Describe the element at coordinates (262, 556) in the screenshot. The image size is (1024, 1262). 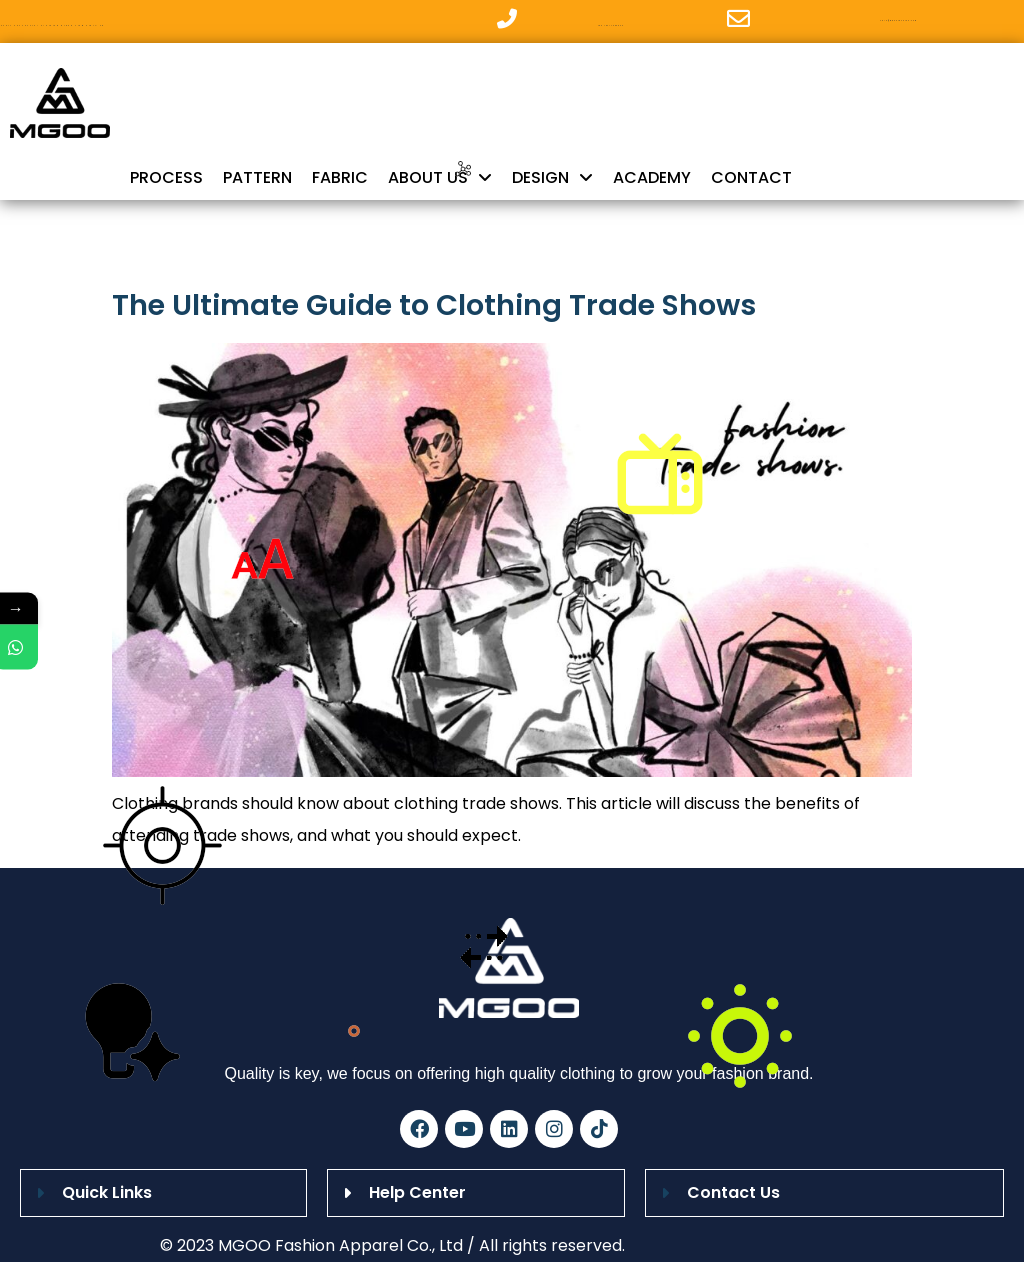
I see `adjust text size settings` at that location.